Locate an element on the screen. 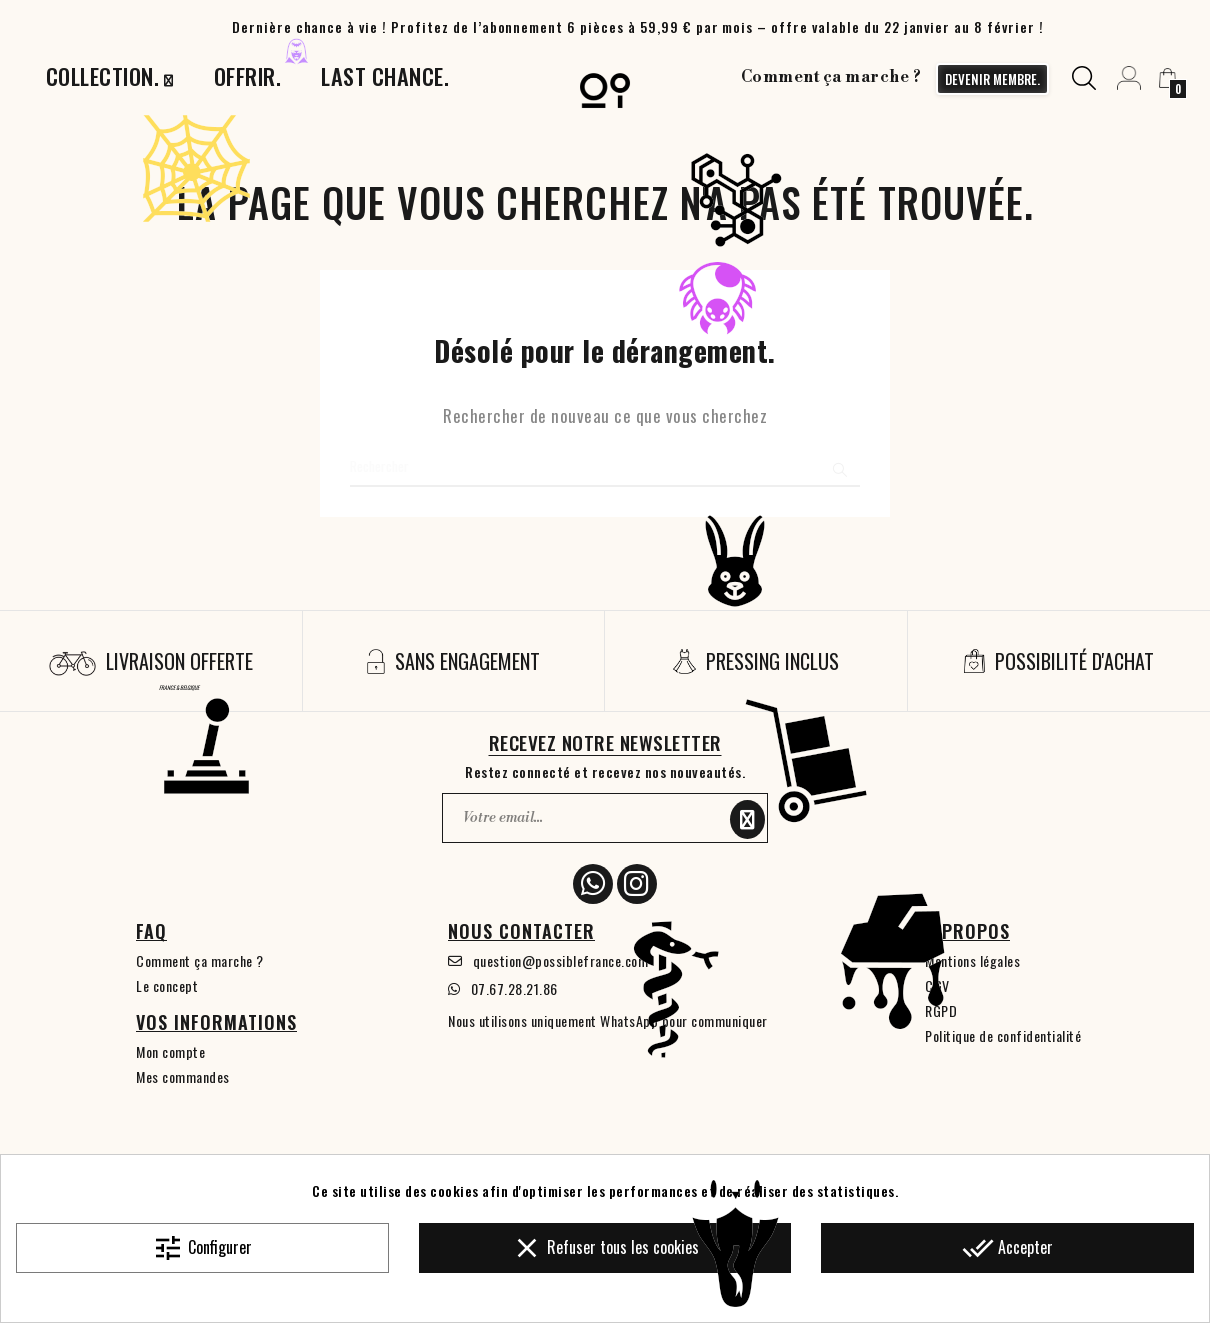 This screenshot has width=1210, height=1323. indicates a cave or cavern environment is located at coordinates (897, 961).